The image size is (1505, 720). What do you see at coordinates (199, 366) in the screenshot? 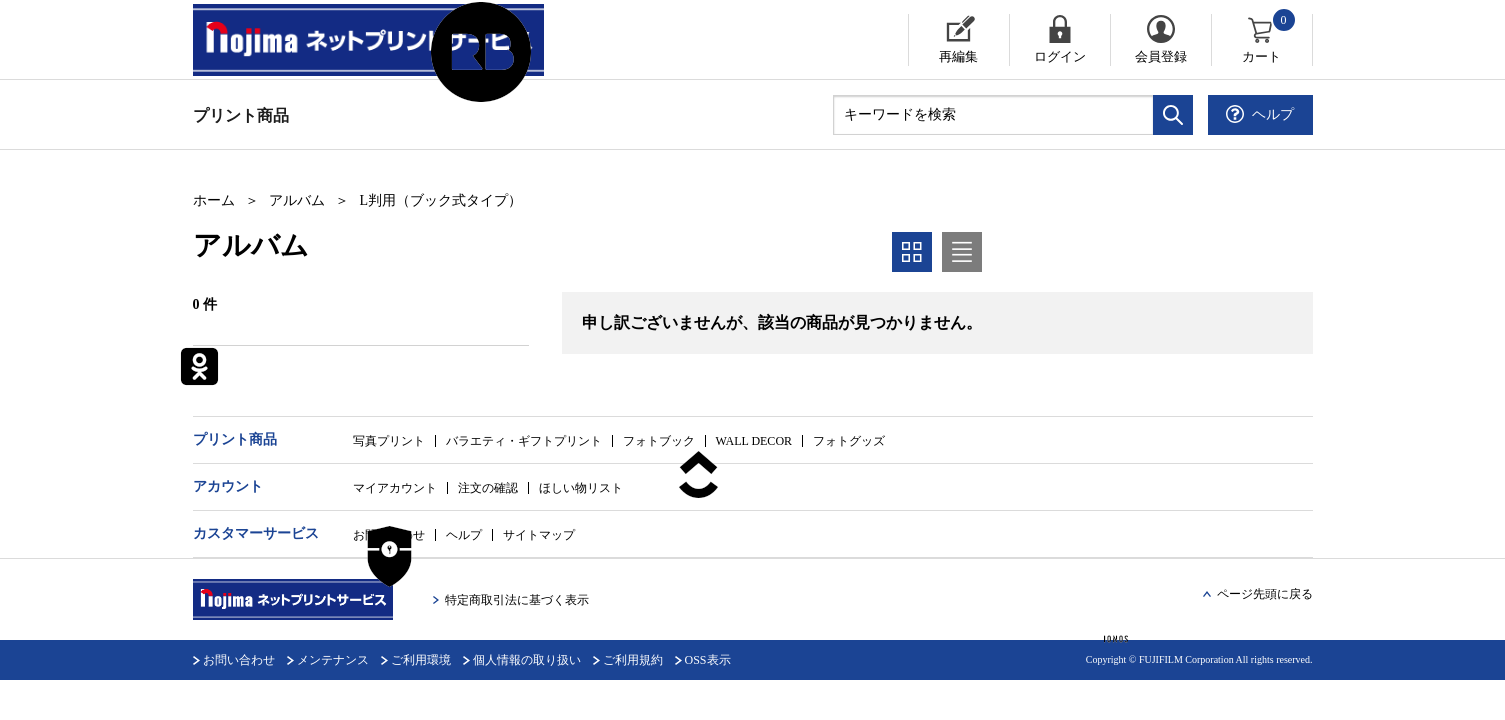
I see `open odnoklassniki social network app` at bounding box center [199, 366].